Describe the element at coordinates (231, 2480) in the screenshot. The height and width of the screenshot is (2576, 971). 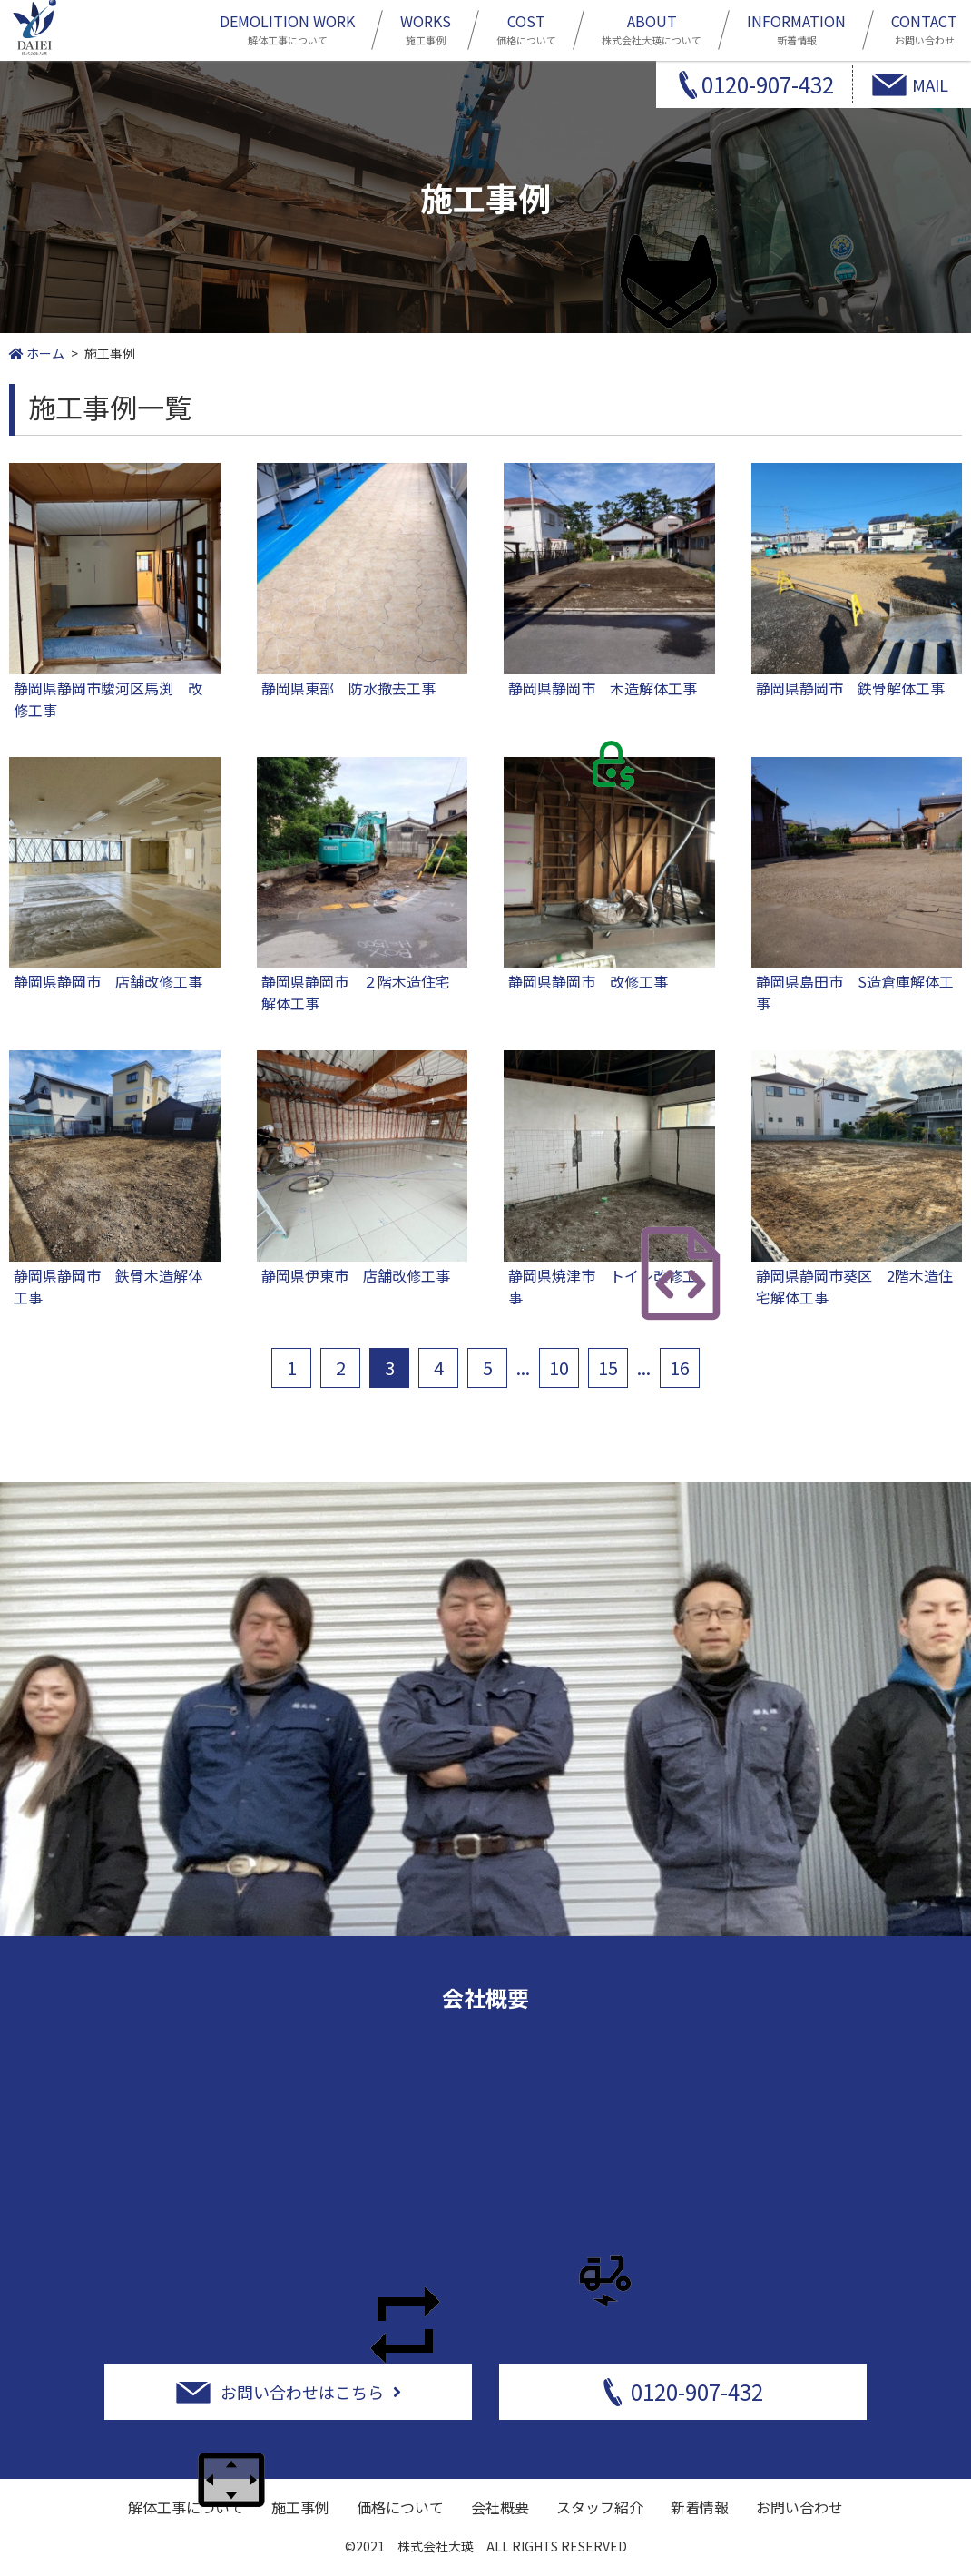
I see `adjust display overscan settings` at that location.